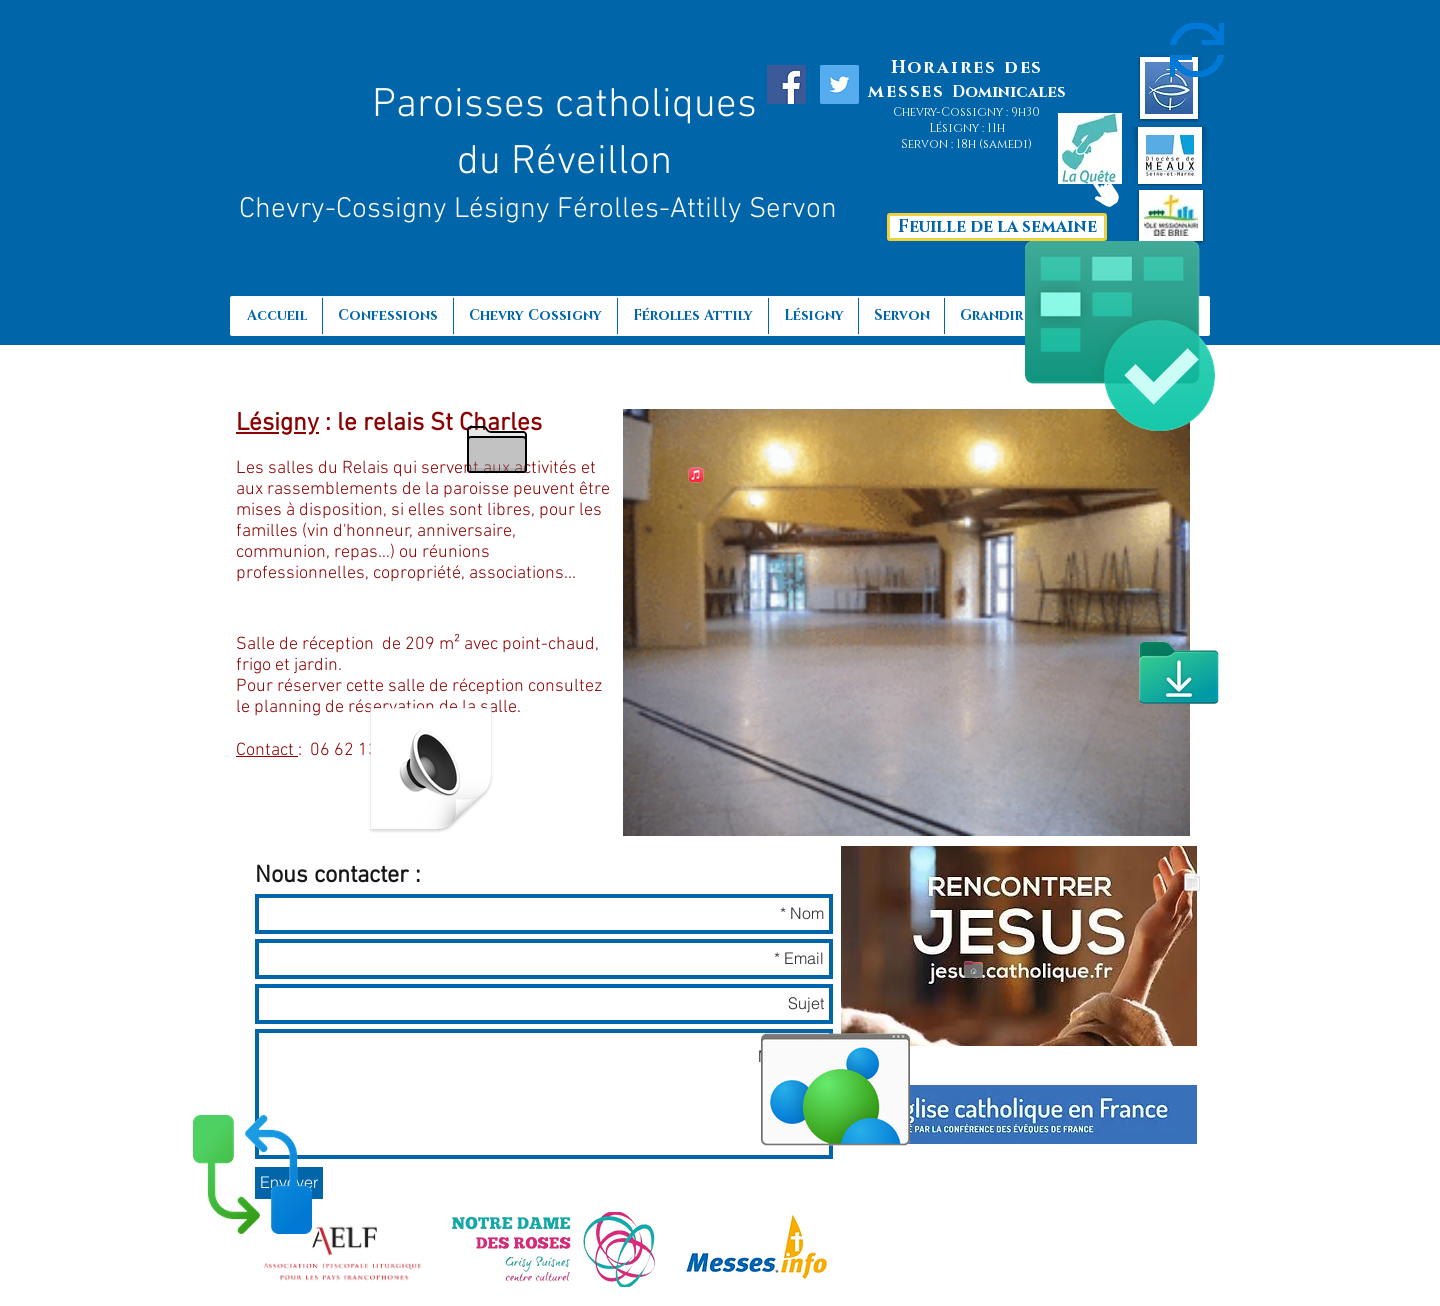  What do you see at coordinates (1120, 336) in the screenshot?
I see `open the boards app` at bounding box center [1120, 336].